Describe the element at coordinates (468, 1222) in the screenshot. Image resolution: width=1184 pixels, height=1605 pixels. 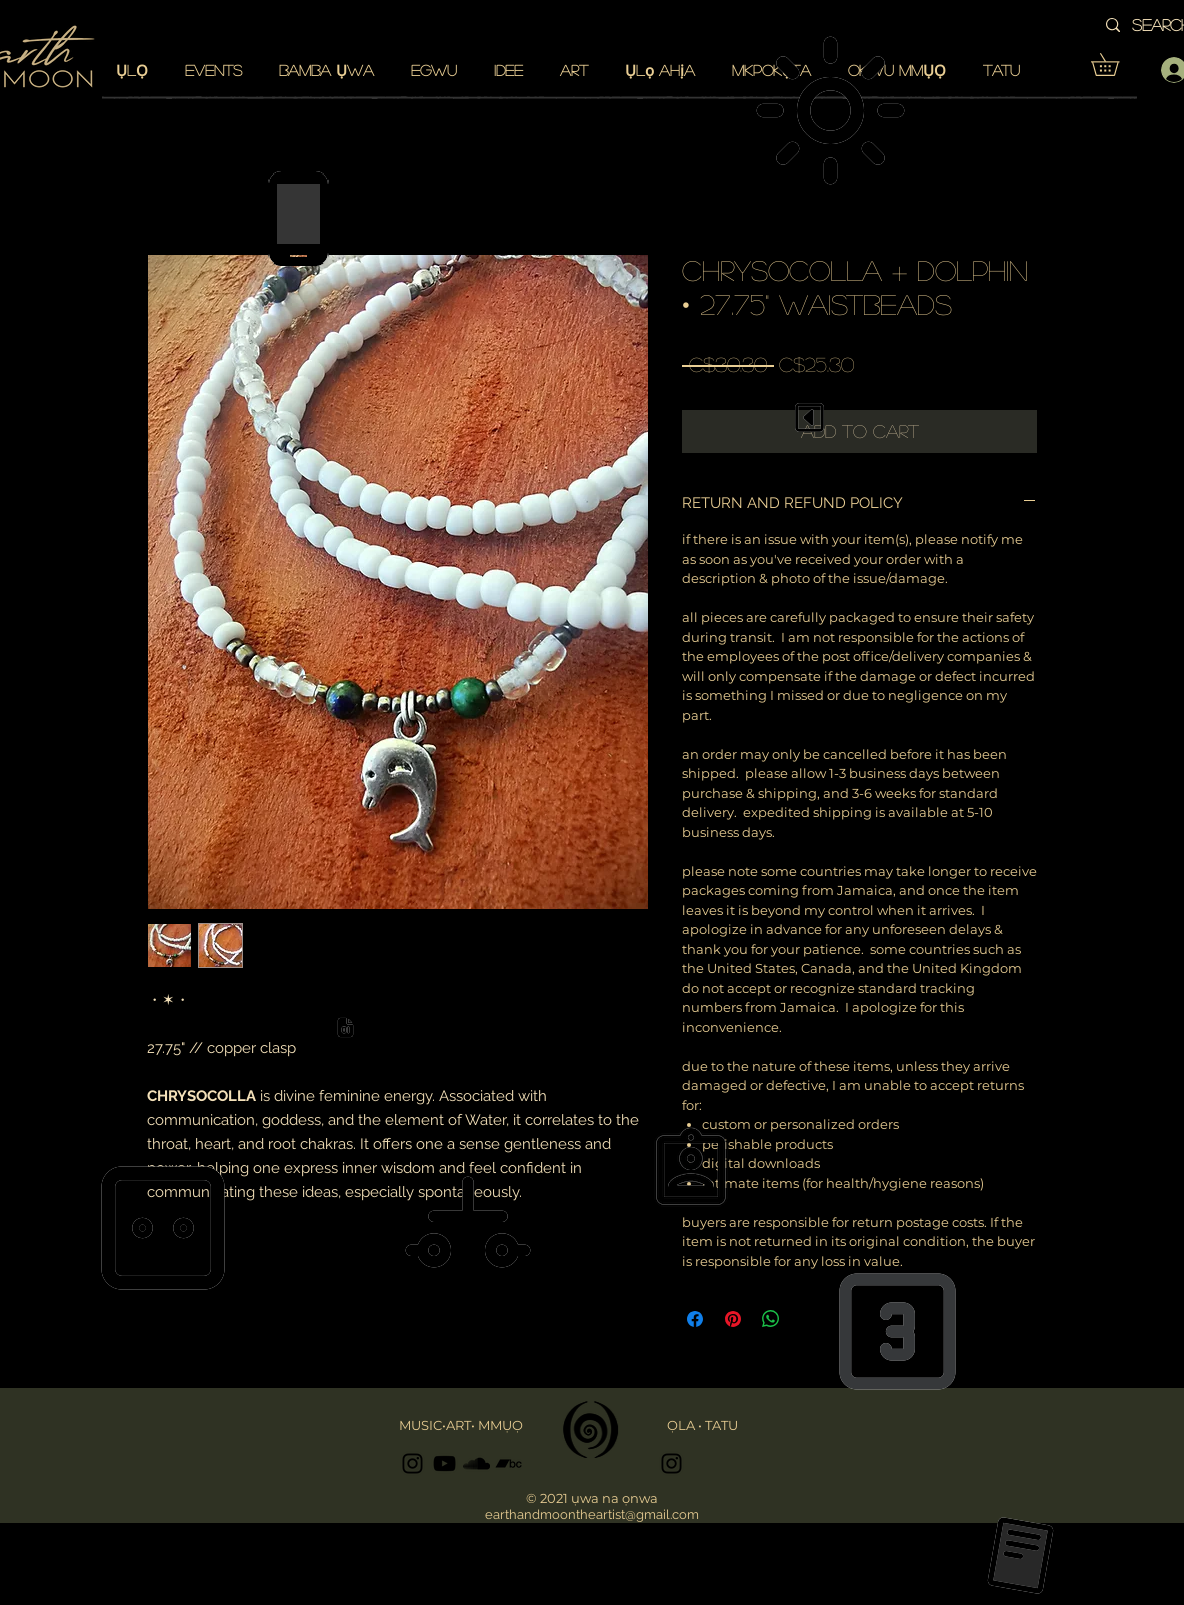
I see `represents a pushbutton component in a circuit diagram` at that location.